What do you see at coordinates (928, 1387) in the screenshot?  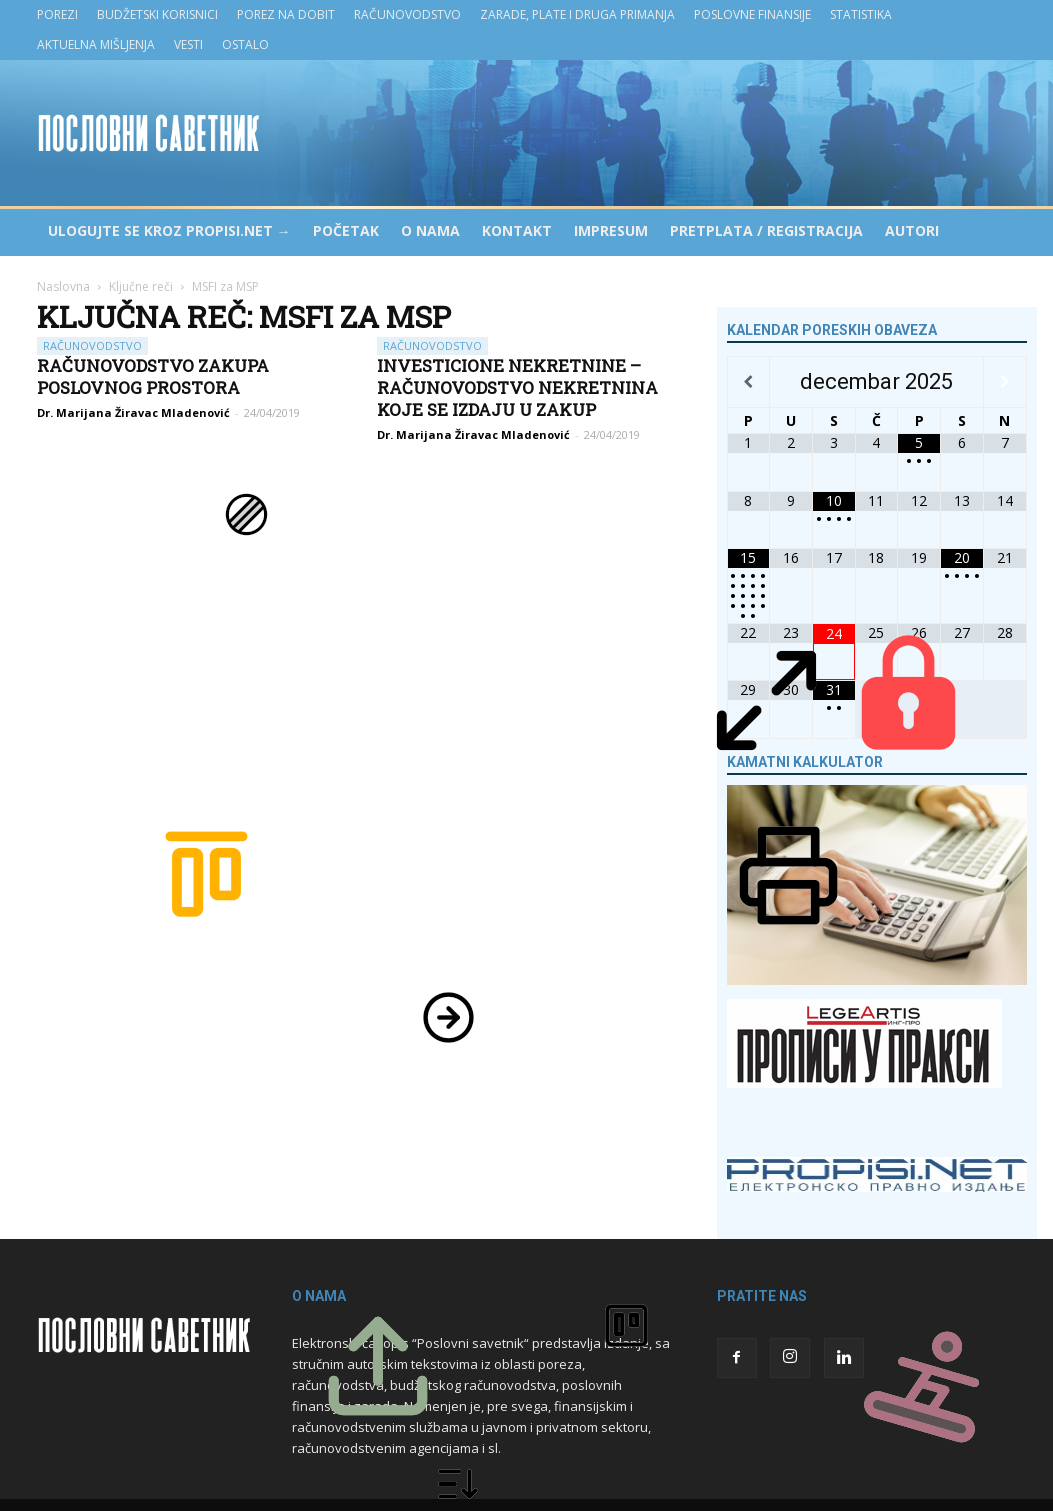 I see `access snowboarding or winter sports content` at bounding box center [928, 1387].